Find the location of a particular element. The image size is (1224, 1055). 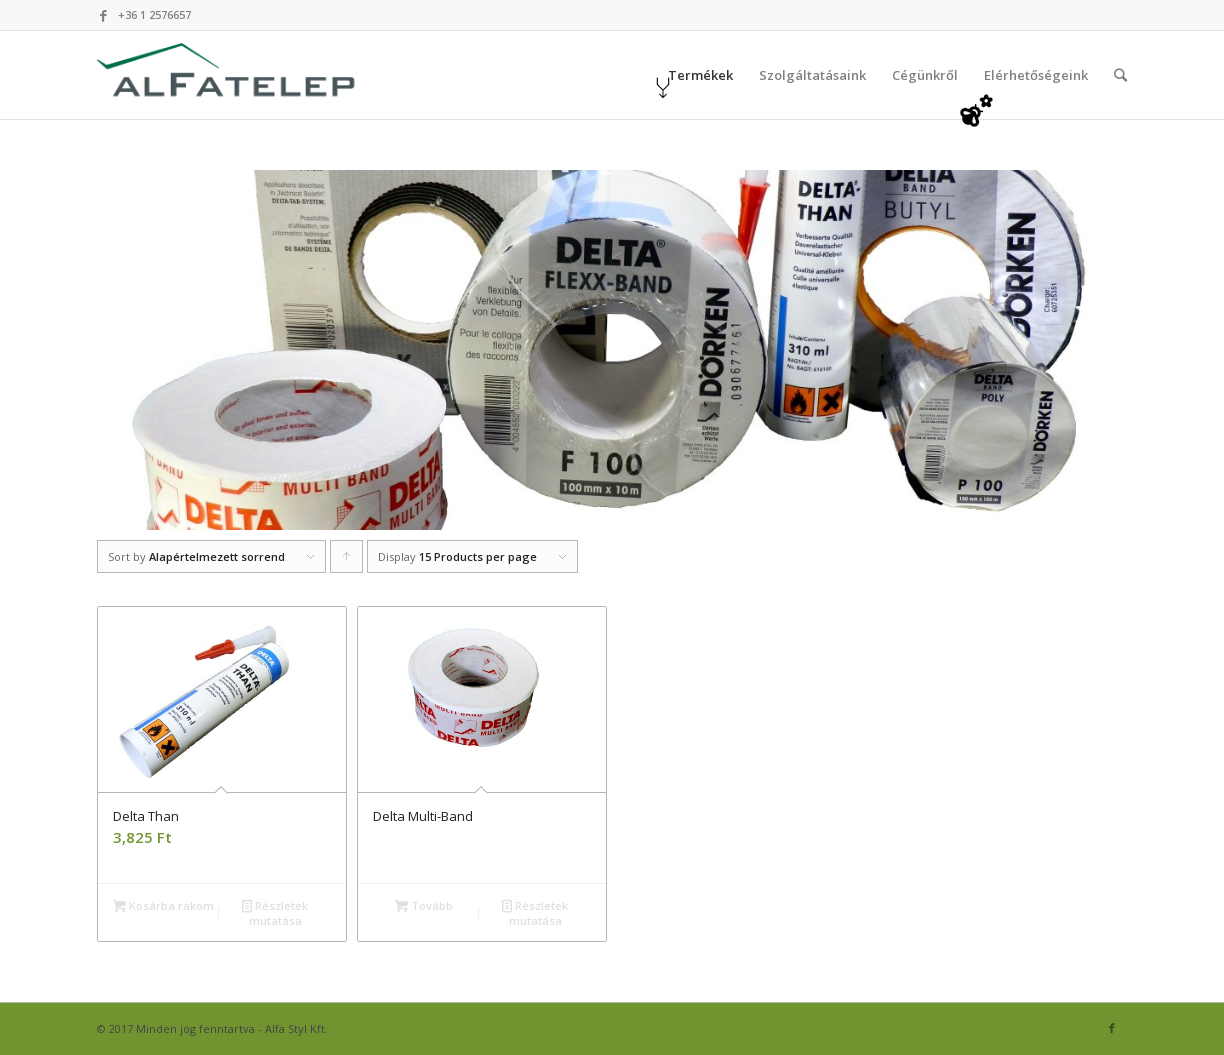

access nature or outdoor-themed emoji is located at coordinates (976, 110).